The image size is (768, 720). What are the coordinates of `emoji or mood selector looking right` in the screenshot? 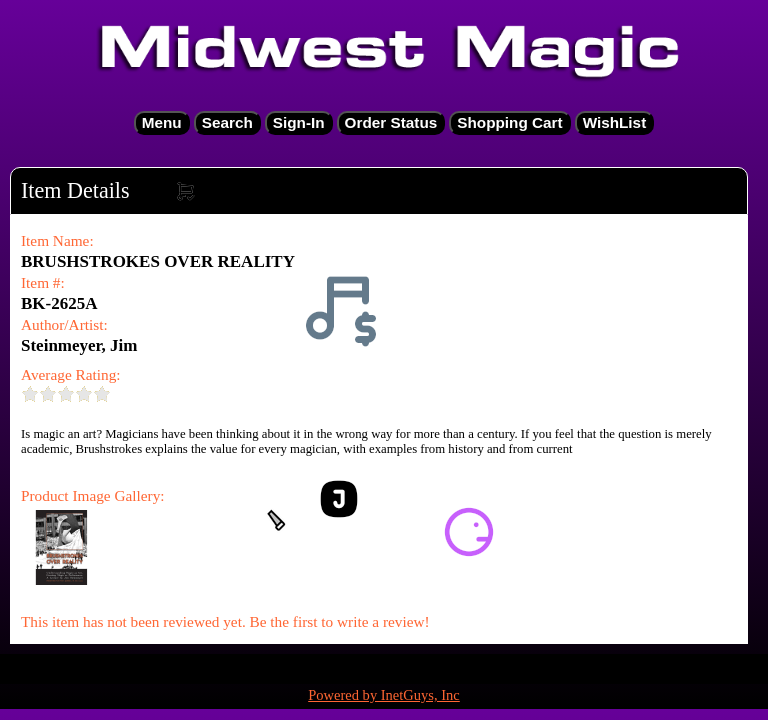 It's located at (469, 532).